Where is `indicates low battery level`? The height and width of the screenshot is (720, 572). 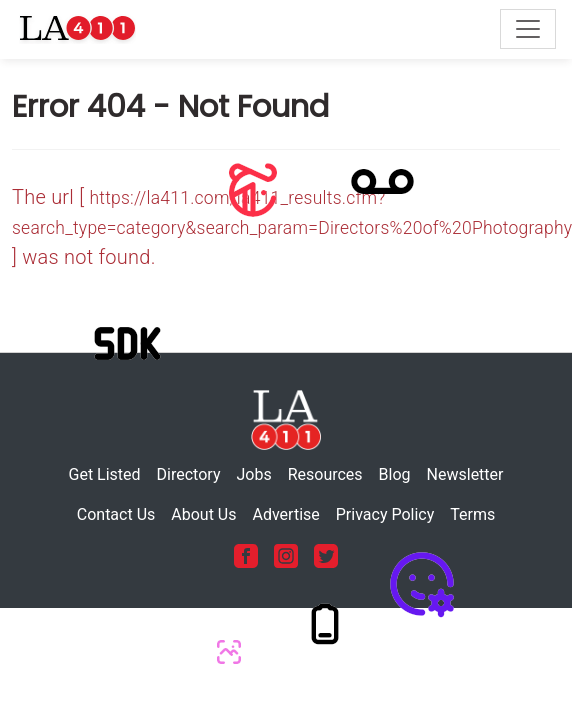
indicates low battery level is located at coordinates (325, 624).